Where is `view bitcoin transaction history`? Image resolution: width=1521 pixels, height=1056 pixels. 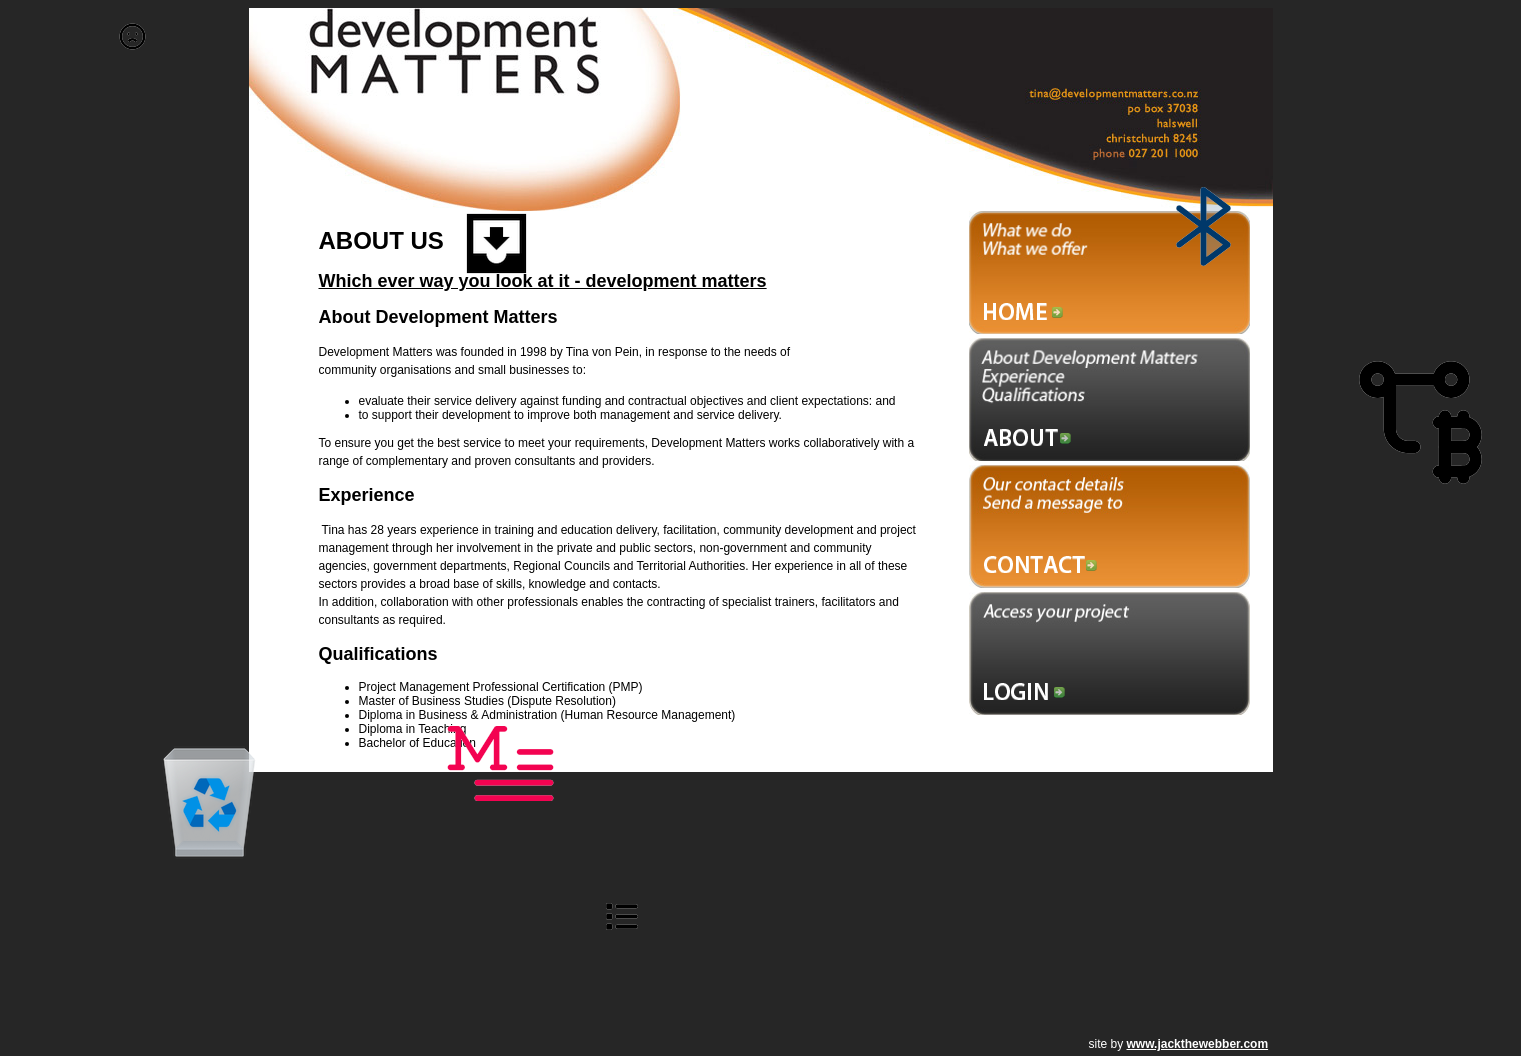
view bitcoin transaction history is located at coordinates (1420, 422).